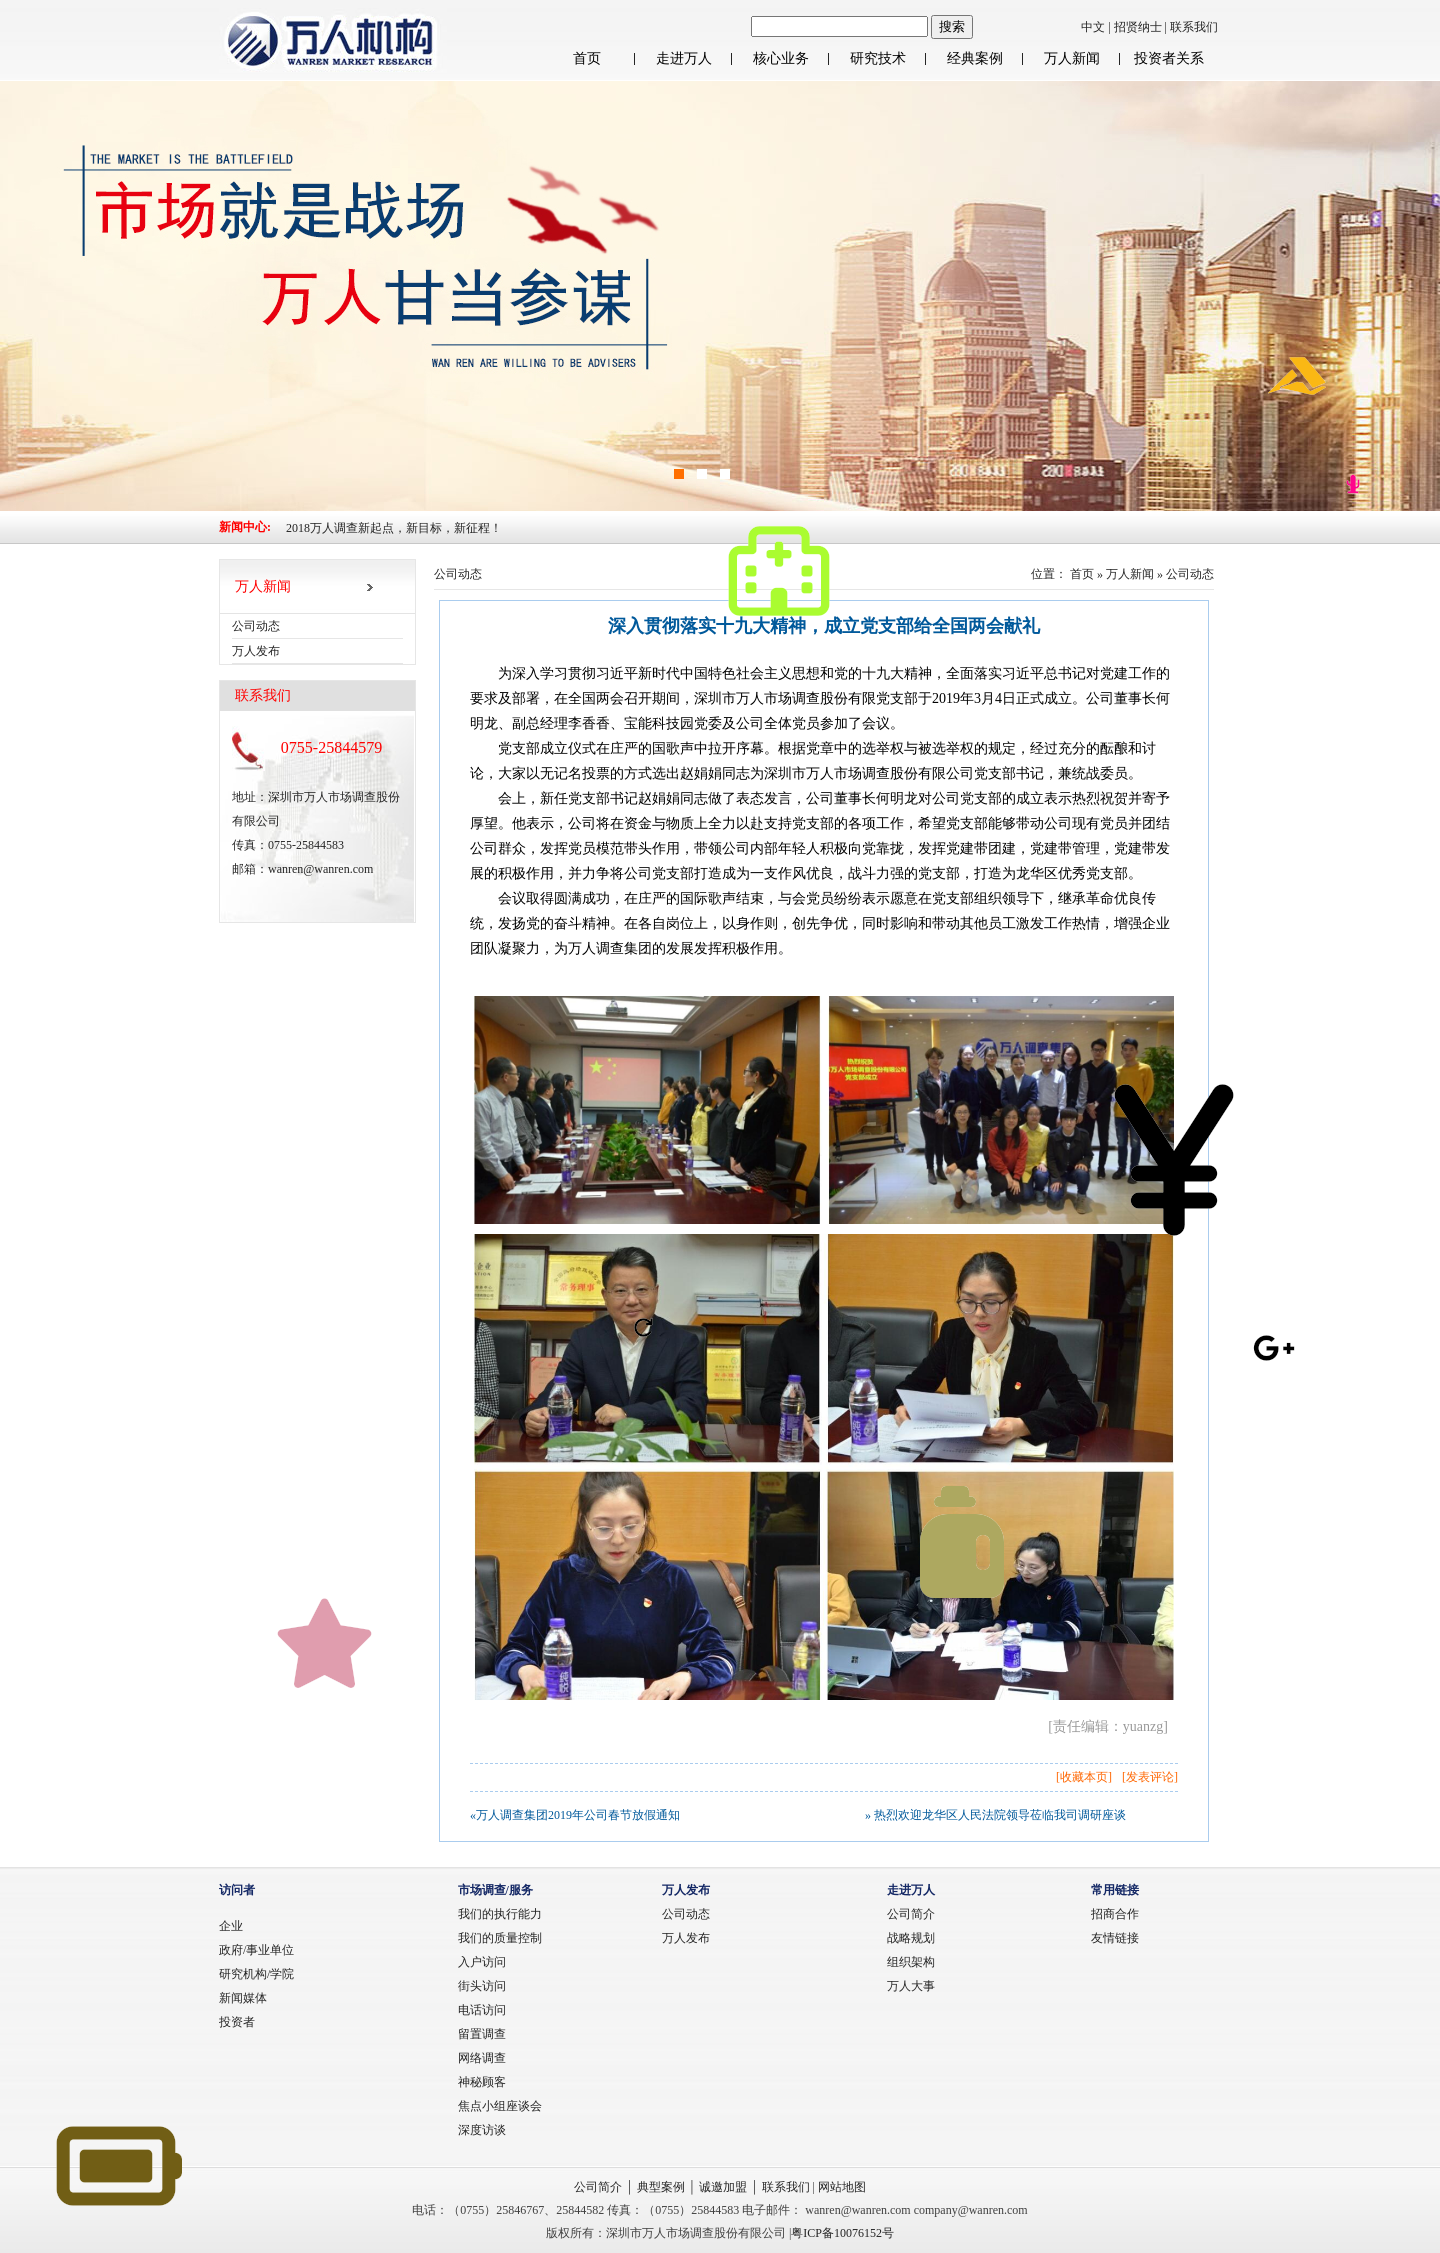 This screenshot has height=2253, width=1440. What do you see at coordinates (1297, 376) in the screenshot?
I see `accusoft company logo` at bounding box center [1297, 376].